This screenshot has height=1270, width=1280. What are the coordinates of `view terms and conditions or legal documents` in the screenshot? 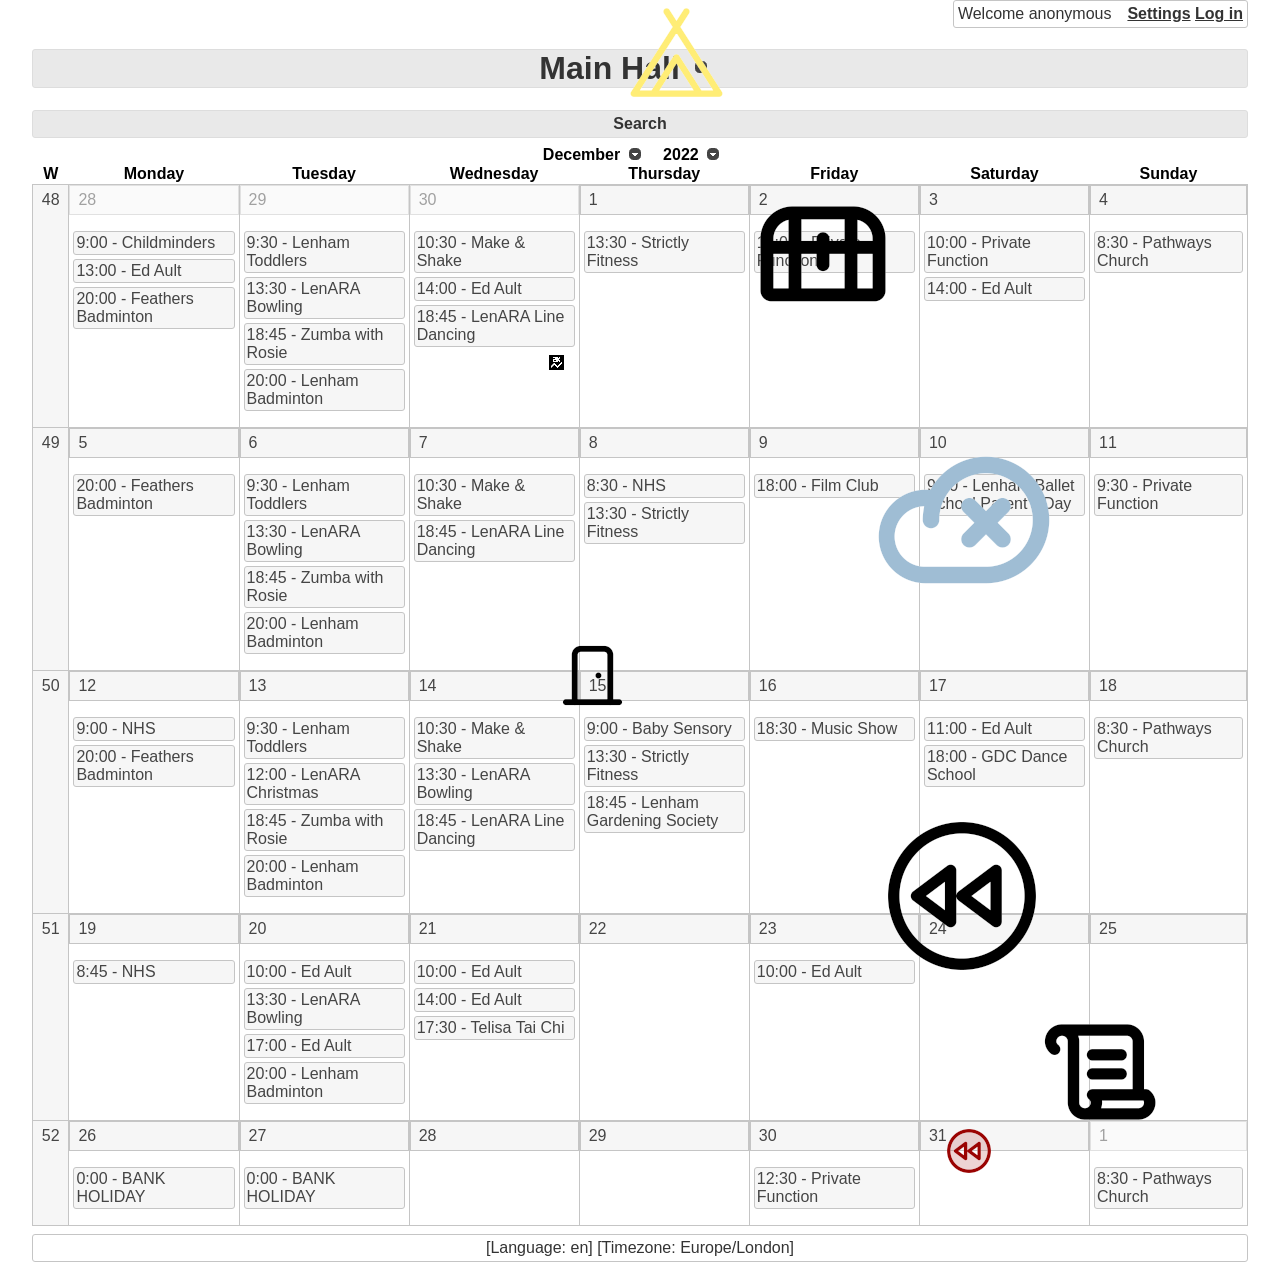 It's located at (1104, 1072).